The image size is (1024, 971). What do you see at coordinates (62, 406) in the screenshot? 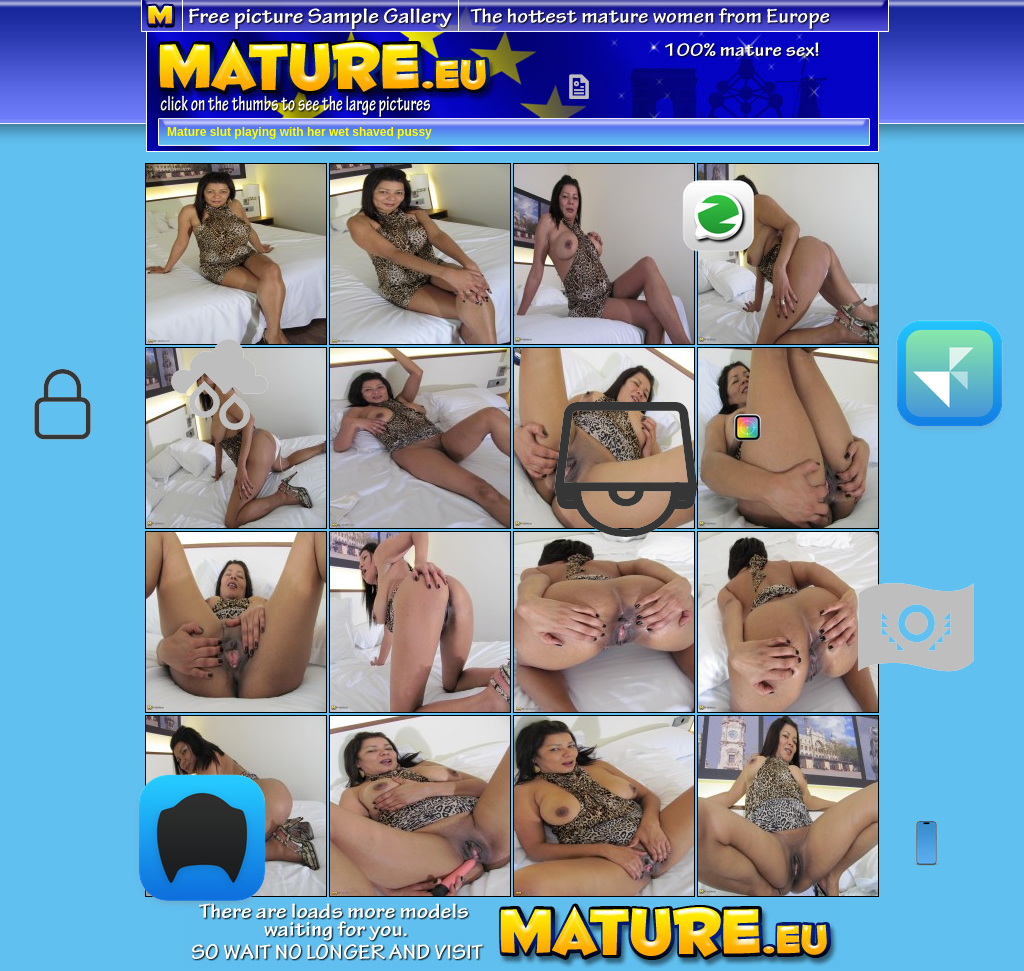
I see `access screen lock settings` at bounding box center [62, 406].